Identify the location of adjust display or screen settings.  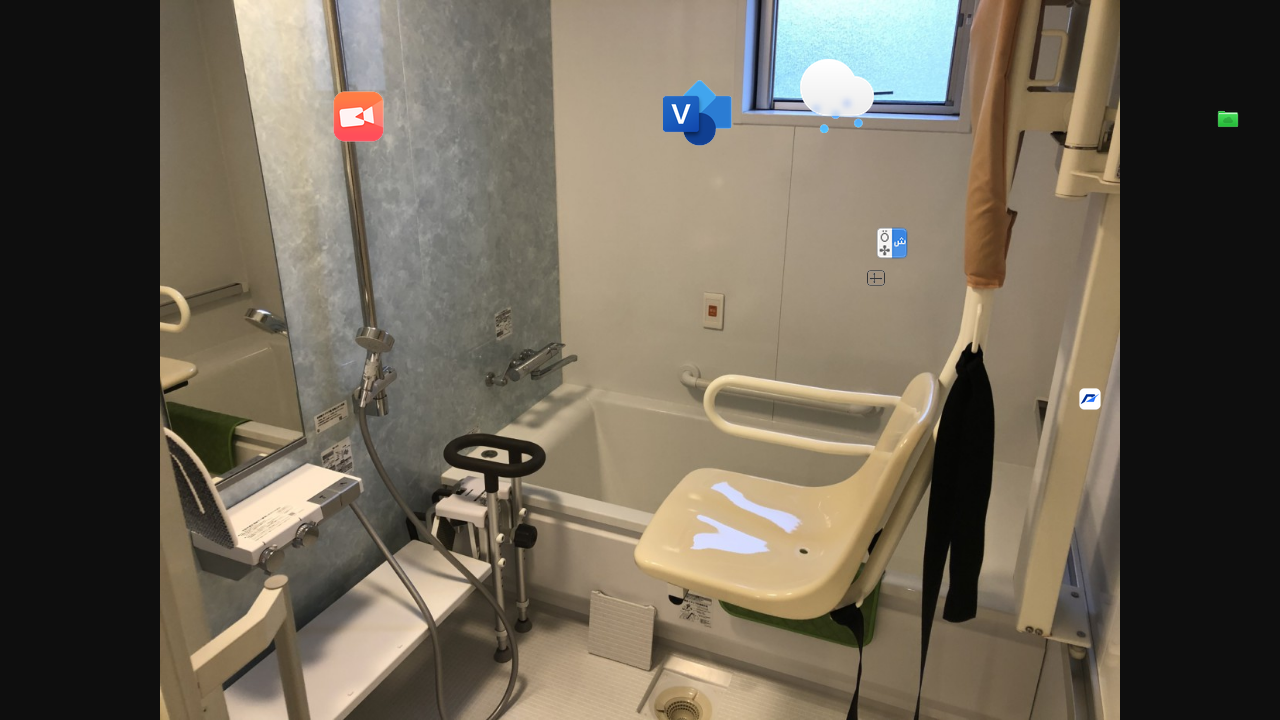
(876, 278).